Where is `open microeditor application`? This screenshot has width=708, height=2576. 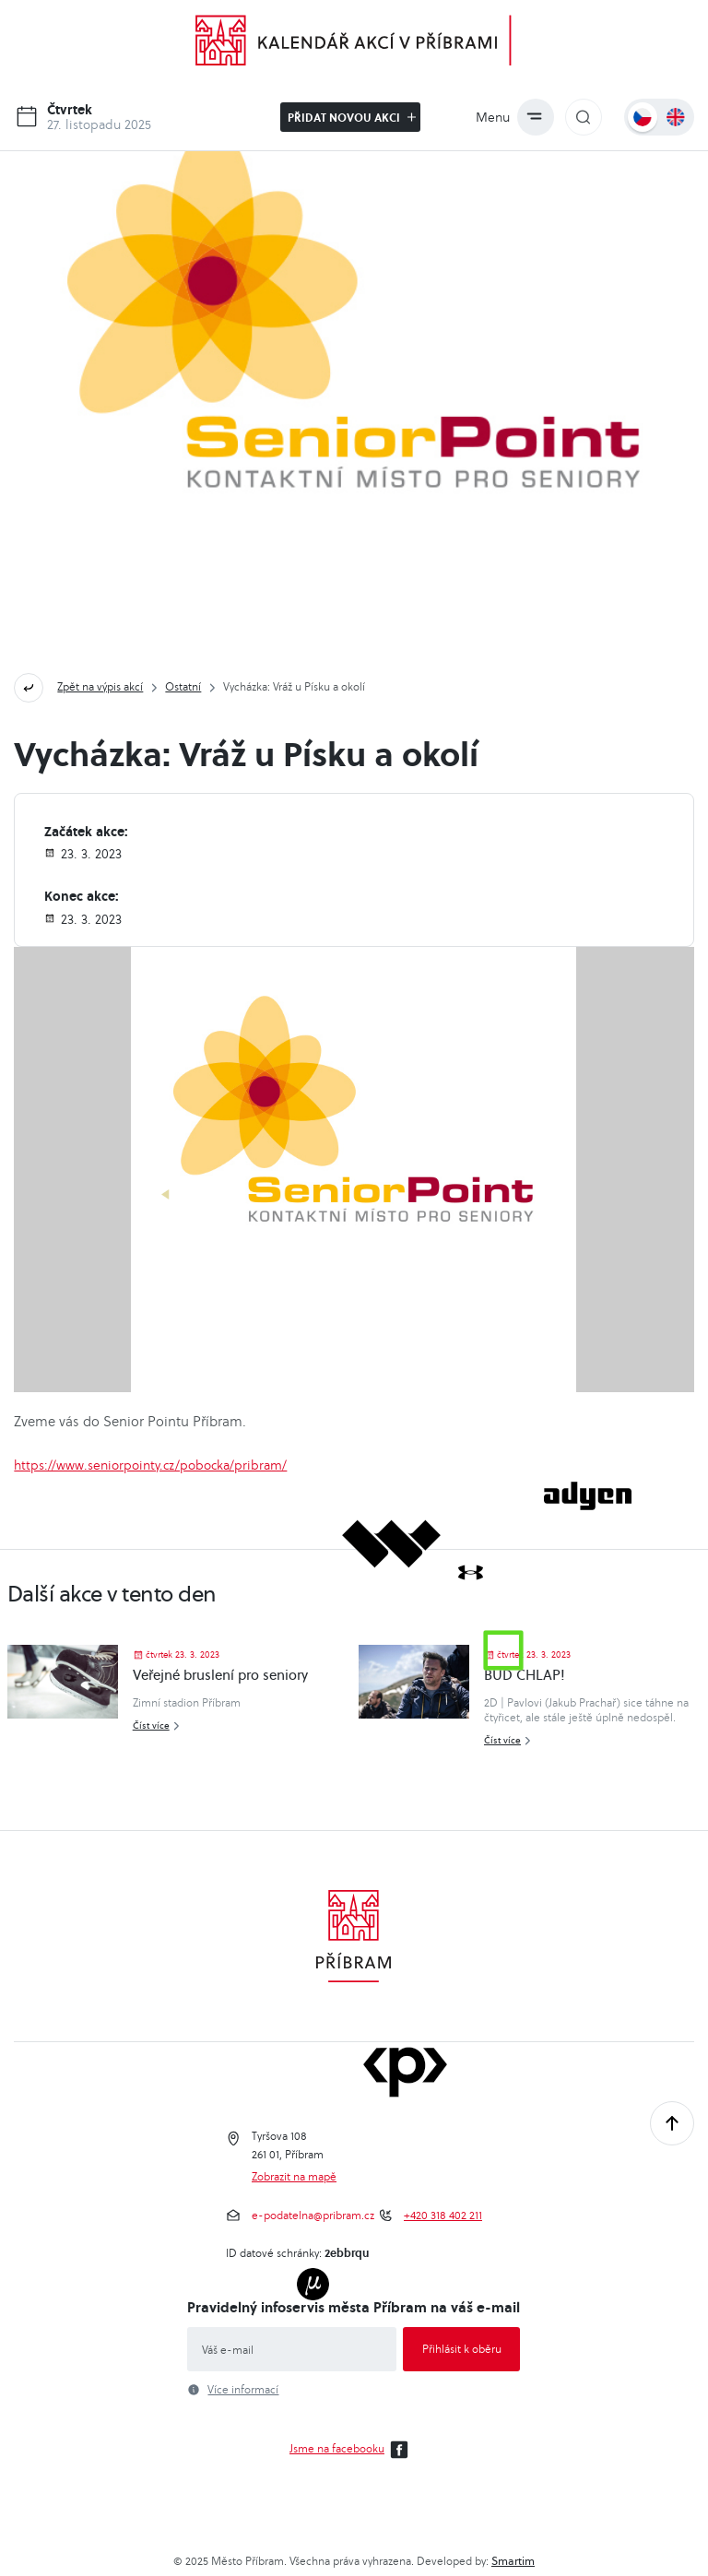
open microeditor application is located at coordinates (313, 2284).